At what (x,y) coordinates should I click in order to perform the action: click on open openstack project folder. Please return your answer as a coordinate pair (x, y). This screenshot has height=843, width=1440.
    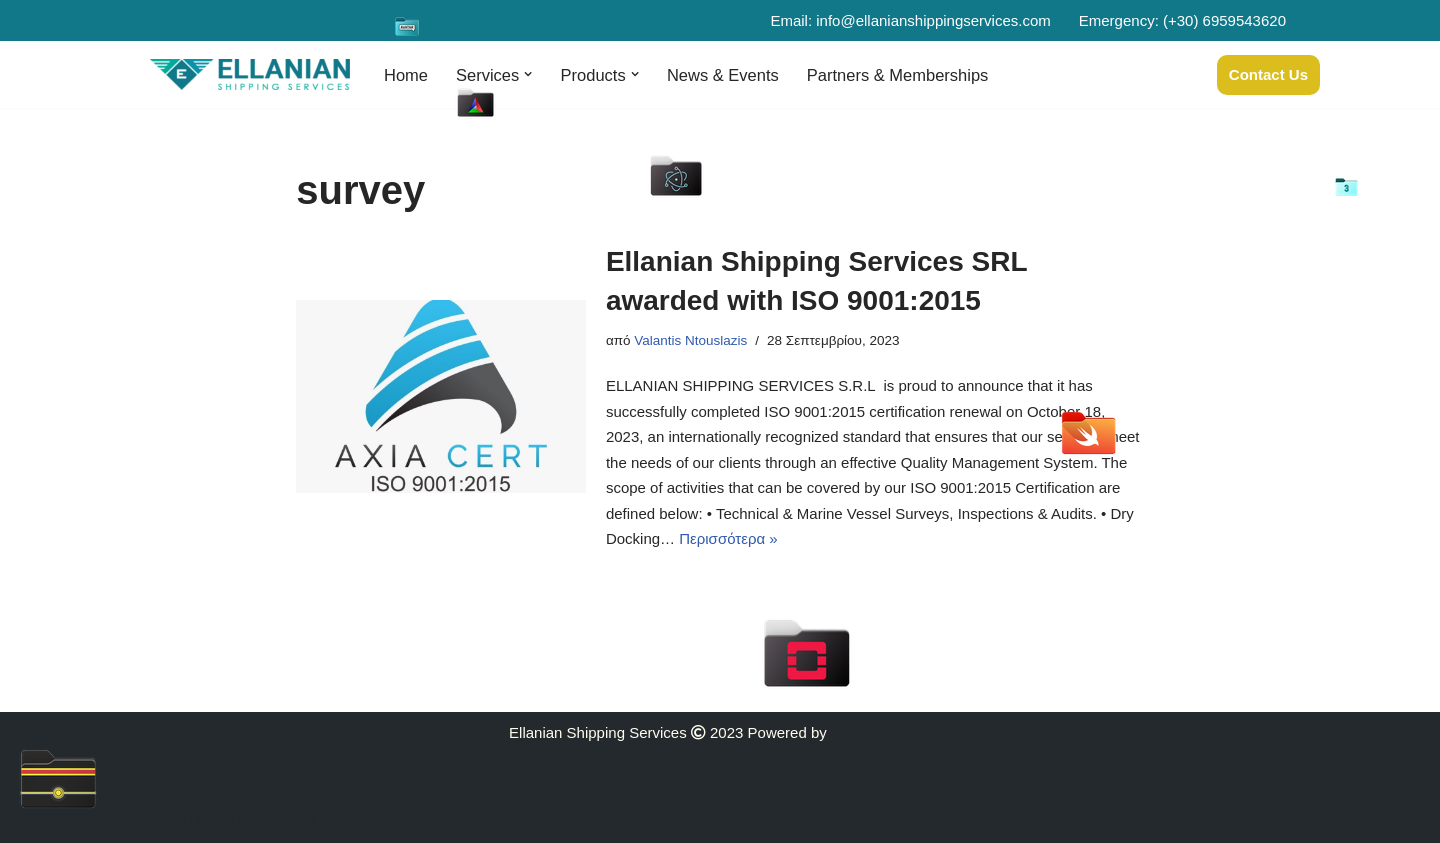
    Looking at the image, I should click on (806, 655).